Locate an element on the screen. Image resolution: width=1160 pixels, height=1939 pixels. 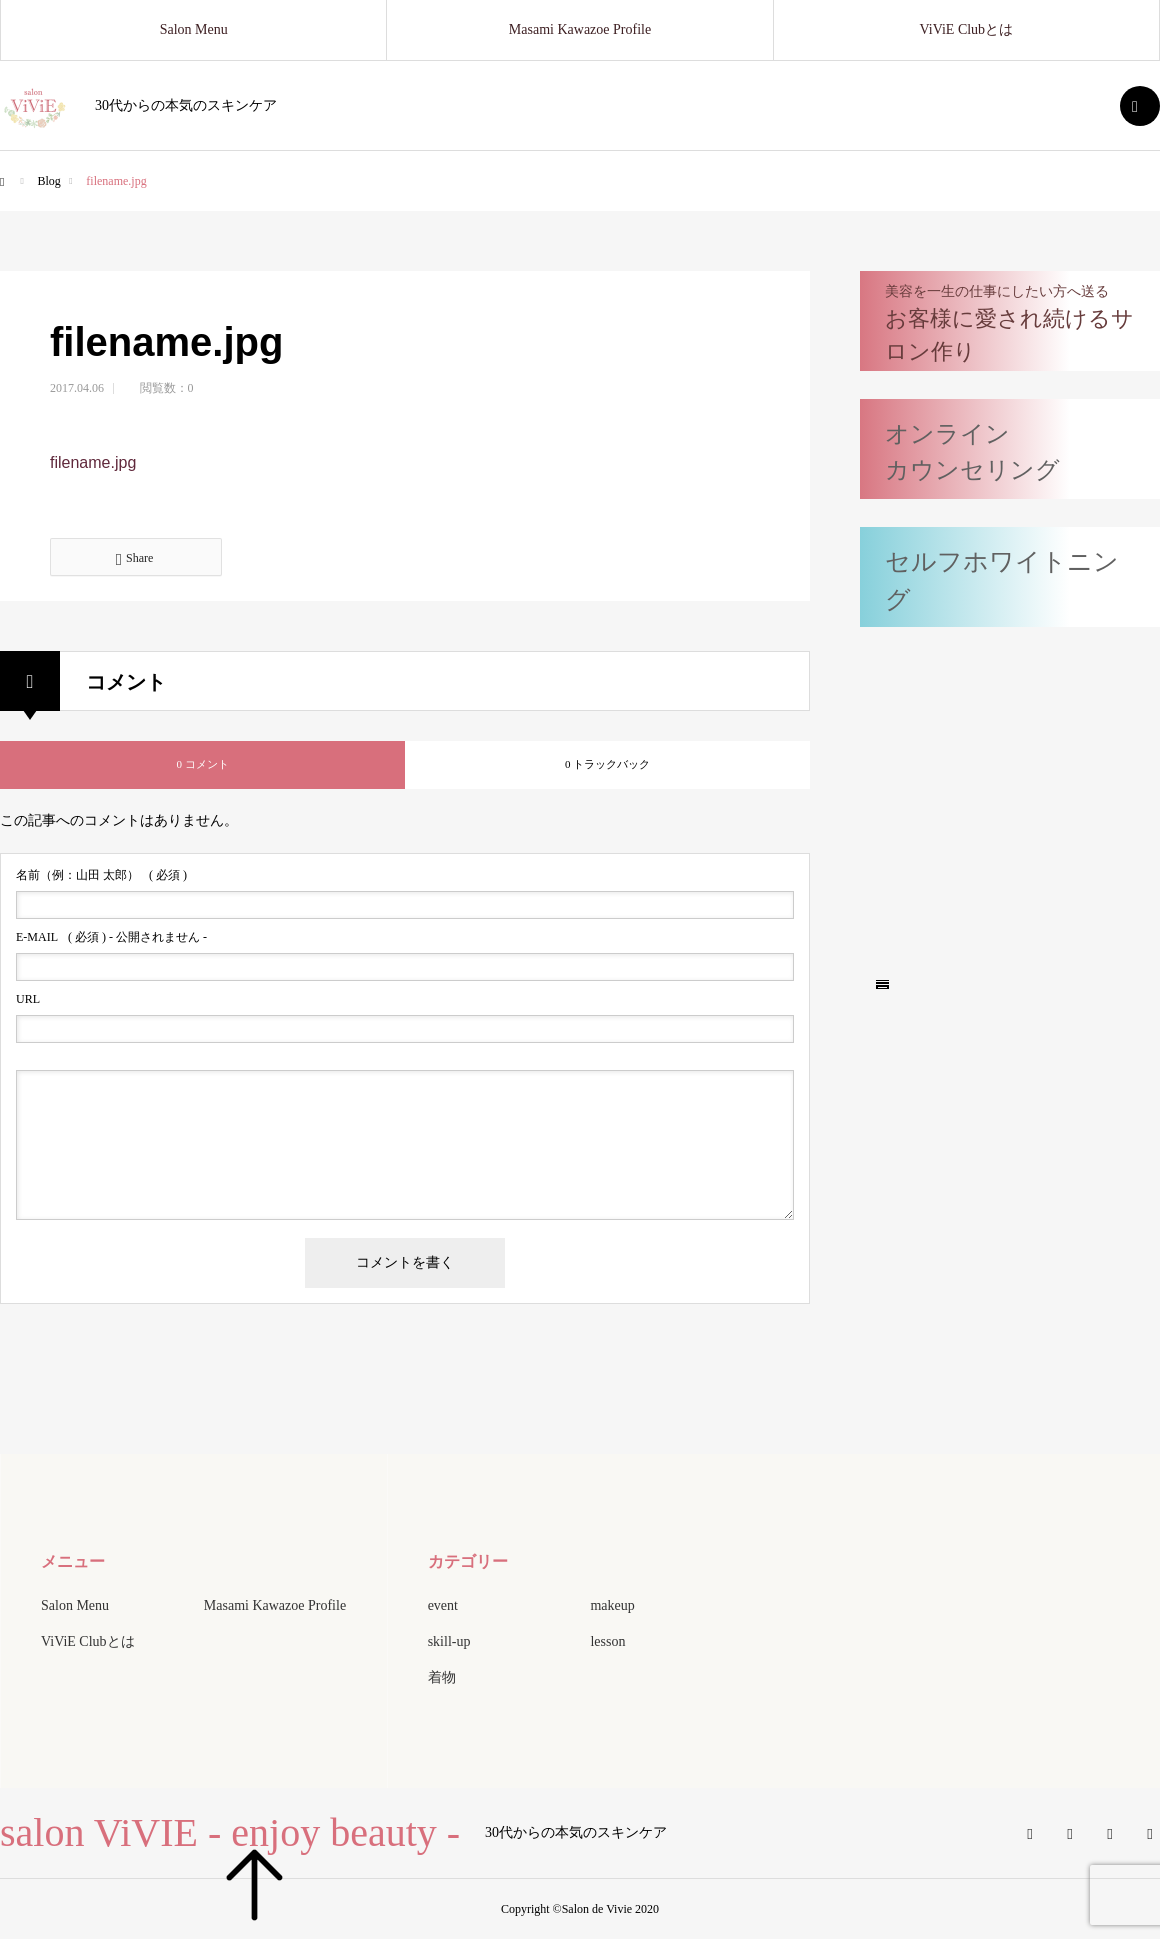
split view horizontally is located at coordinates (882, 984).